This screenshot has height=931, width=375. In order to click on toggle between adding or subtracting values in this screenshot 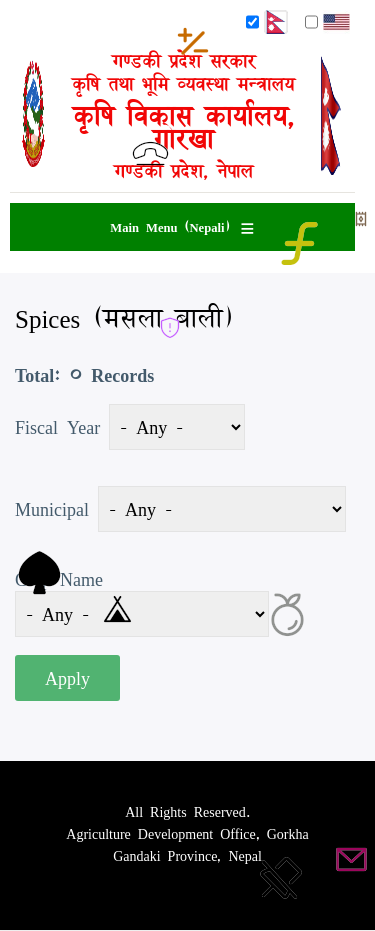, I will do `click(193, 43)`.